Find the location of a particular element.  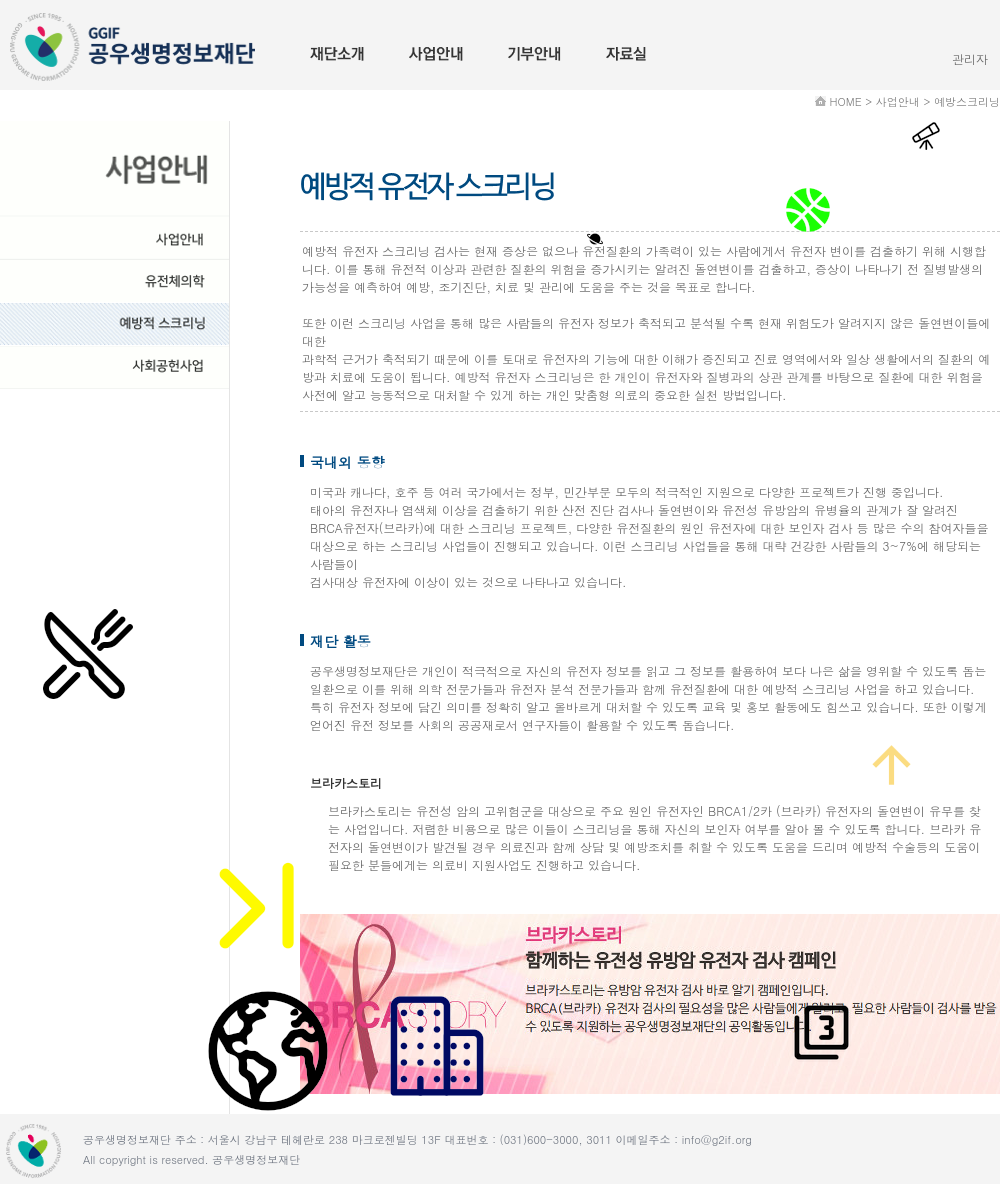

access sports or basketball-related content is located at coordinates (808, 210).